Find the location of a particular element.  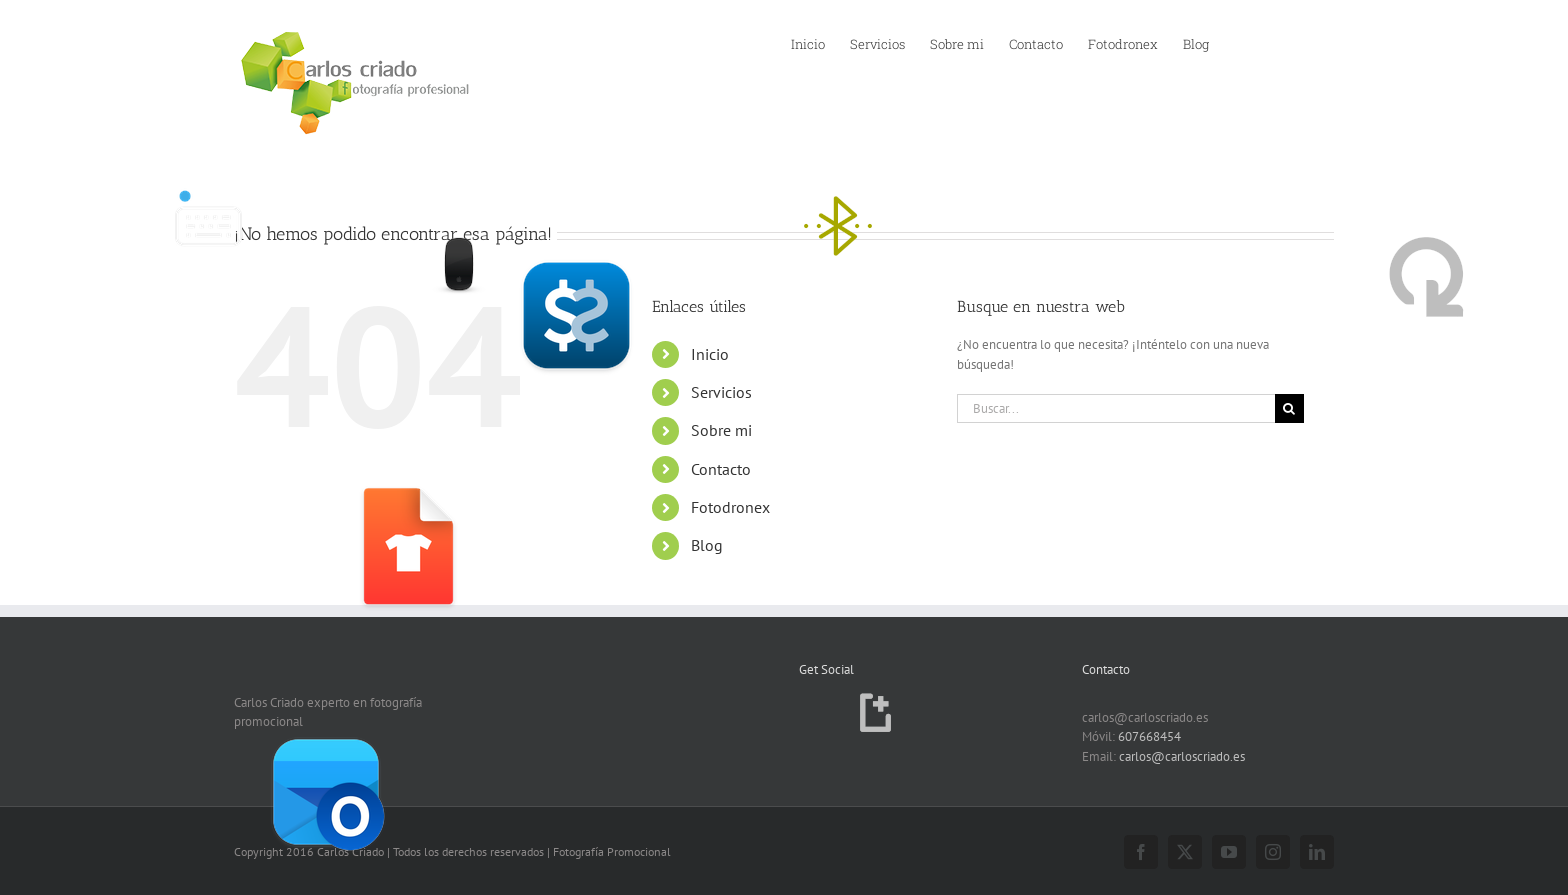

open fava, a web interface for beancount accounting is located at coordinates (576, 315).